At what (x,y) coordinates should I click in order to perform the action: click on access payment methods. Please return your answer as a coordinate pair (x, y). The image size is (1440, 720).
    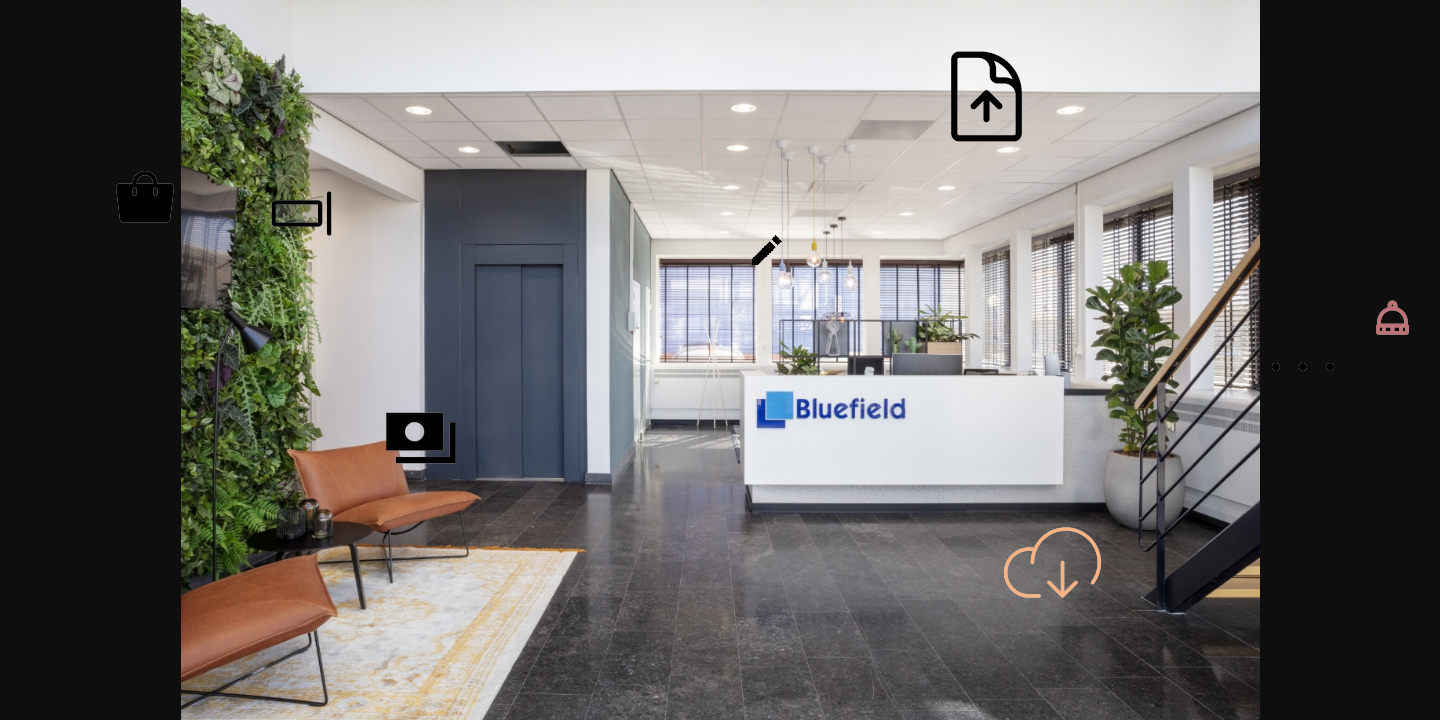
    Looking at the image, I should click on (421, 438).